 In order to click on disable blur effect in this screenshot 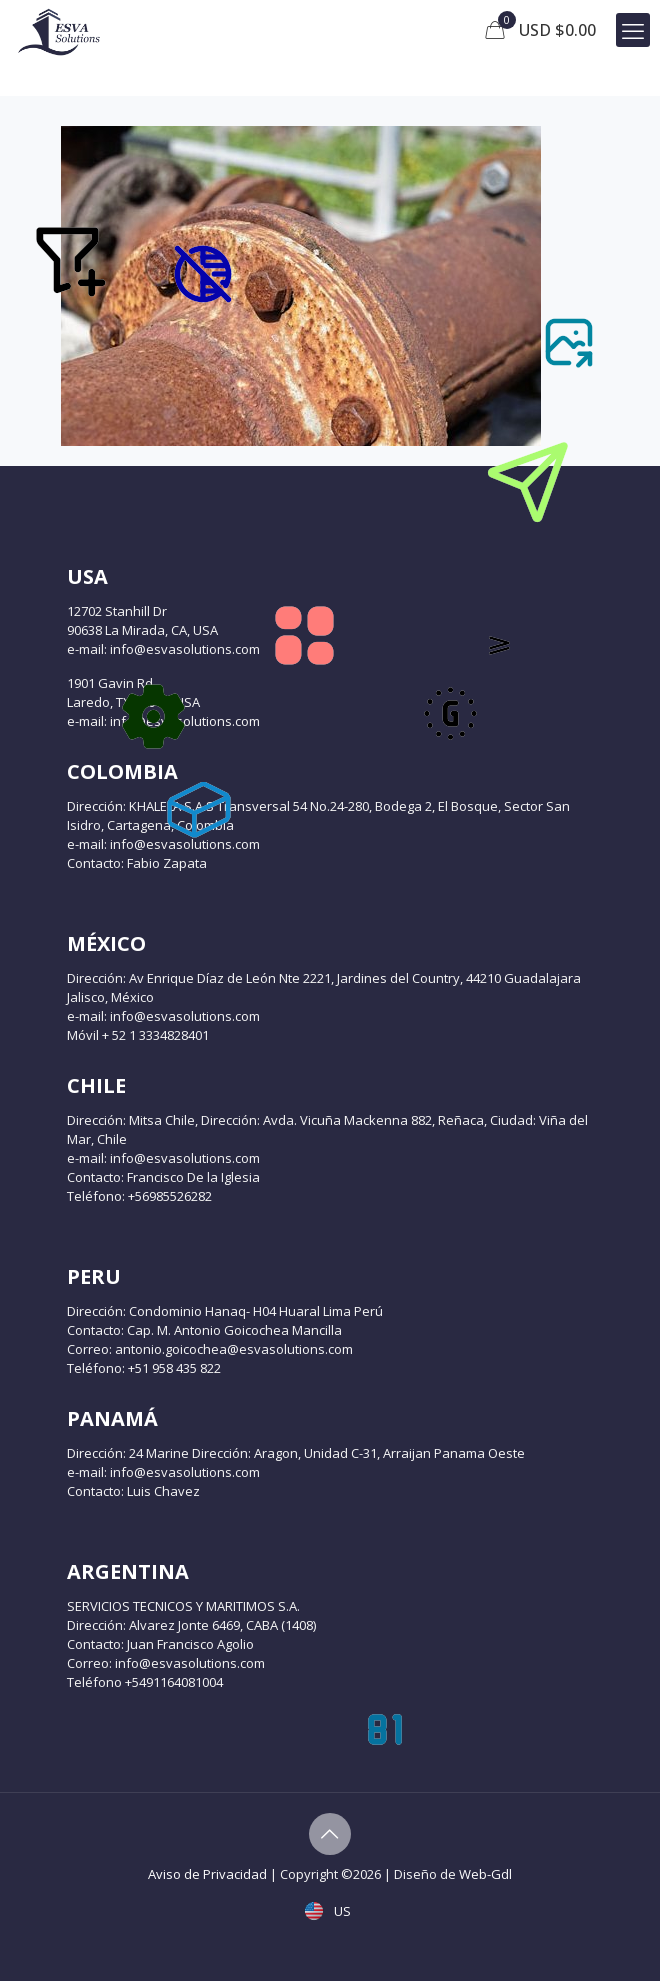, I will do `click(203, 274)`.